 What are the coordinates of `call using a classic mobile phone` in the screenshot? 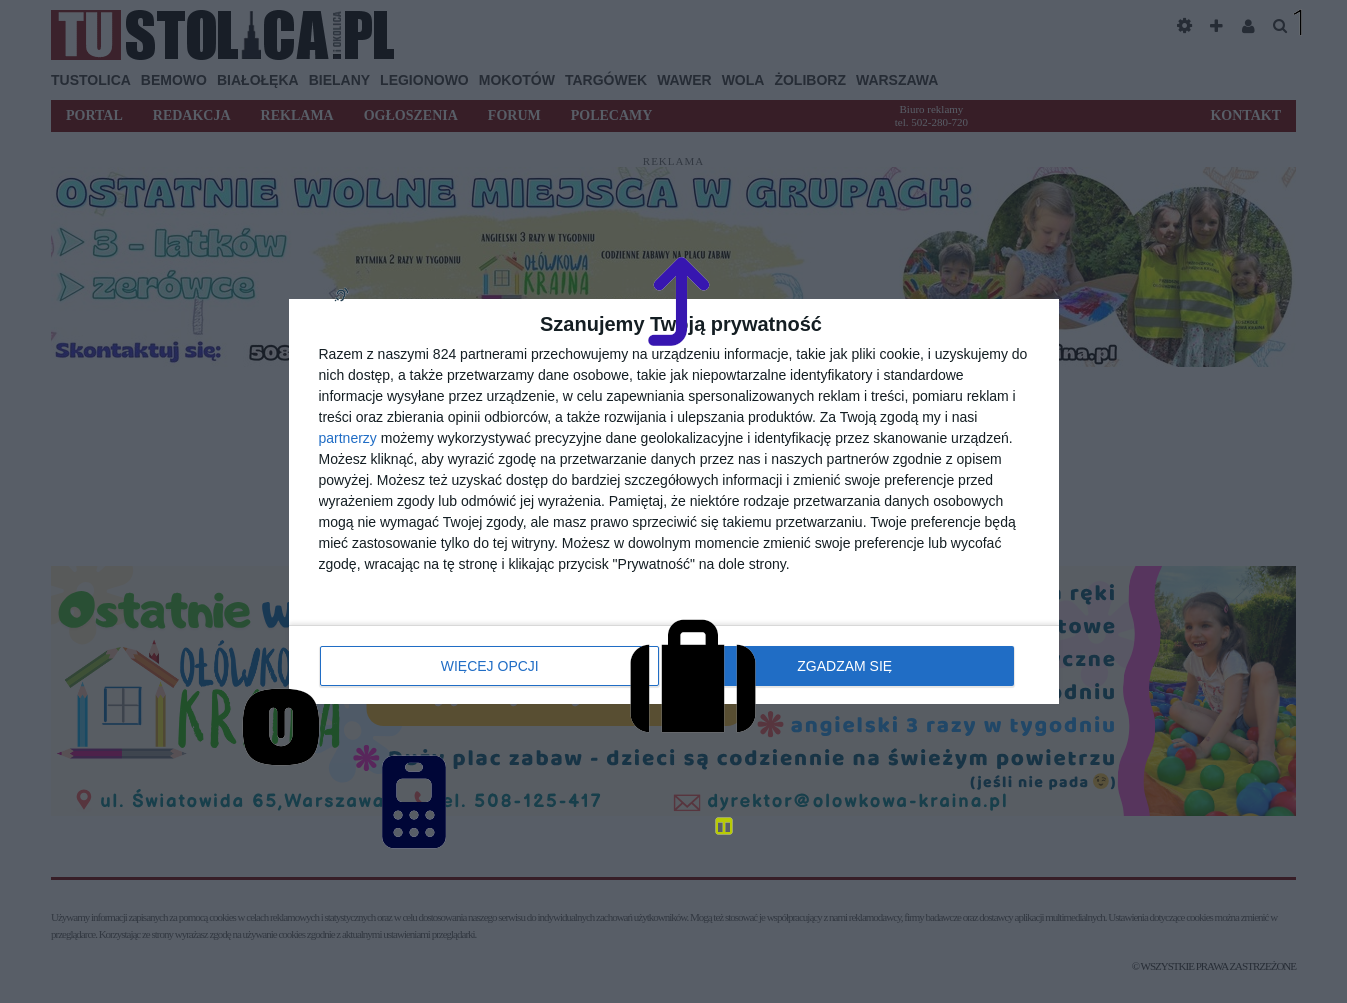 It's located at (414, 802).